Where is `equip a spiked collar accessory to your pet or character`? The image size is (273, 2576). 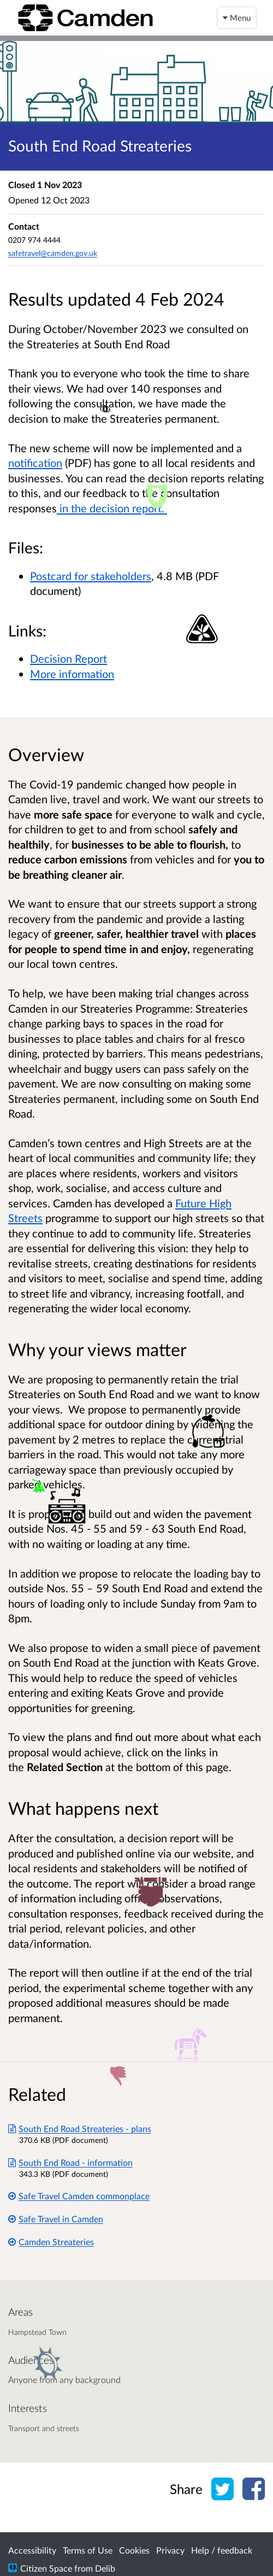
equip a spiked collar accessory to your pet or character is located at coordinates (48, 2363).